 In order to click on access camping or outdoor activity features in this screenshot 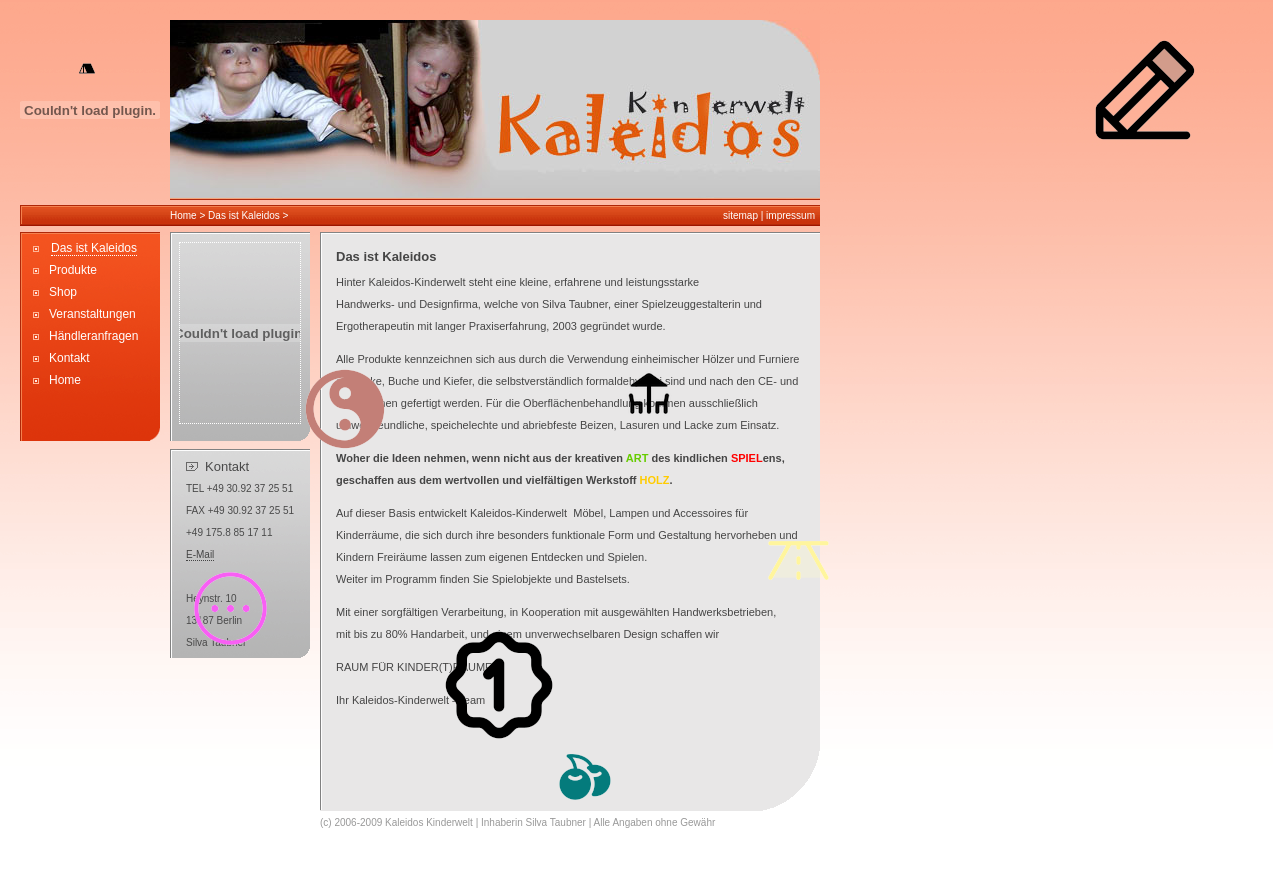, I will do `click(87, 69)`.